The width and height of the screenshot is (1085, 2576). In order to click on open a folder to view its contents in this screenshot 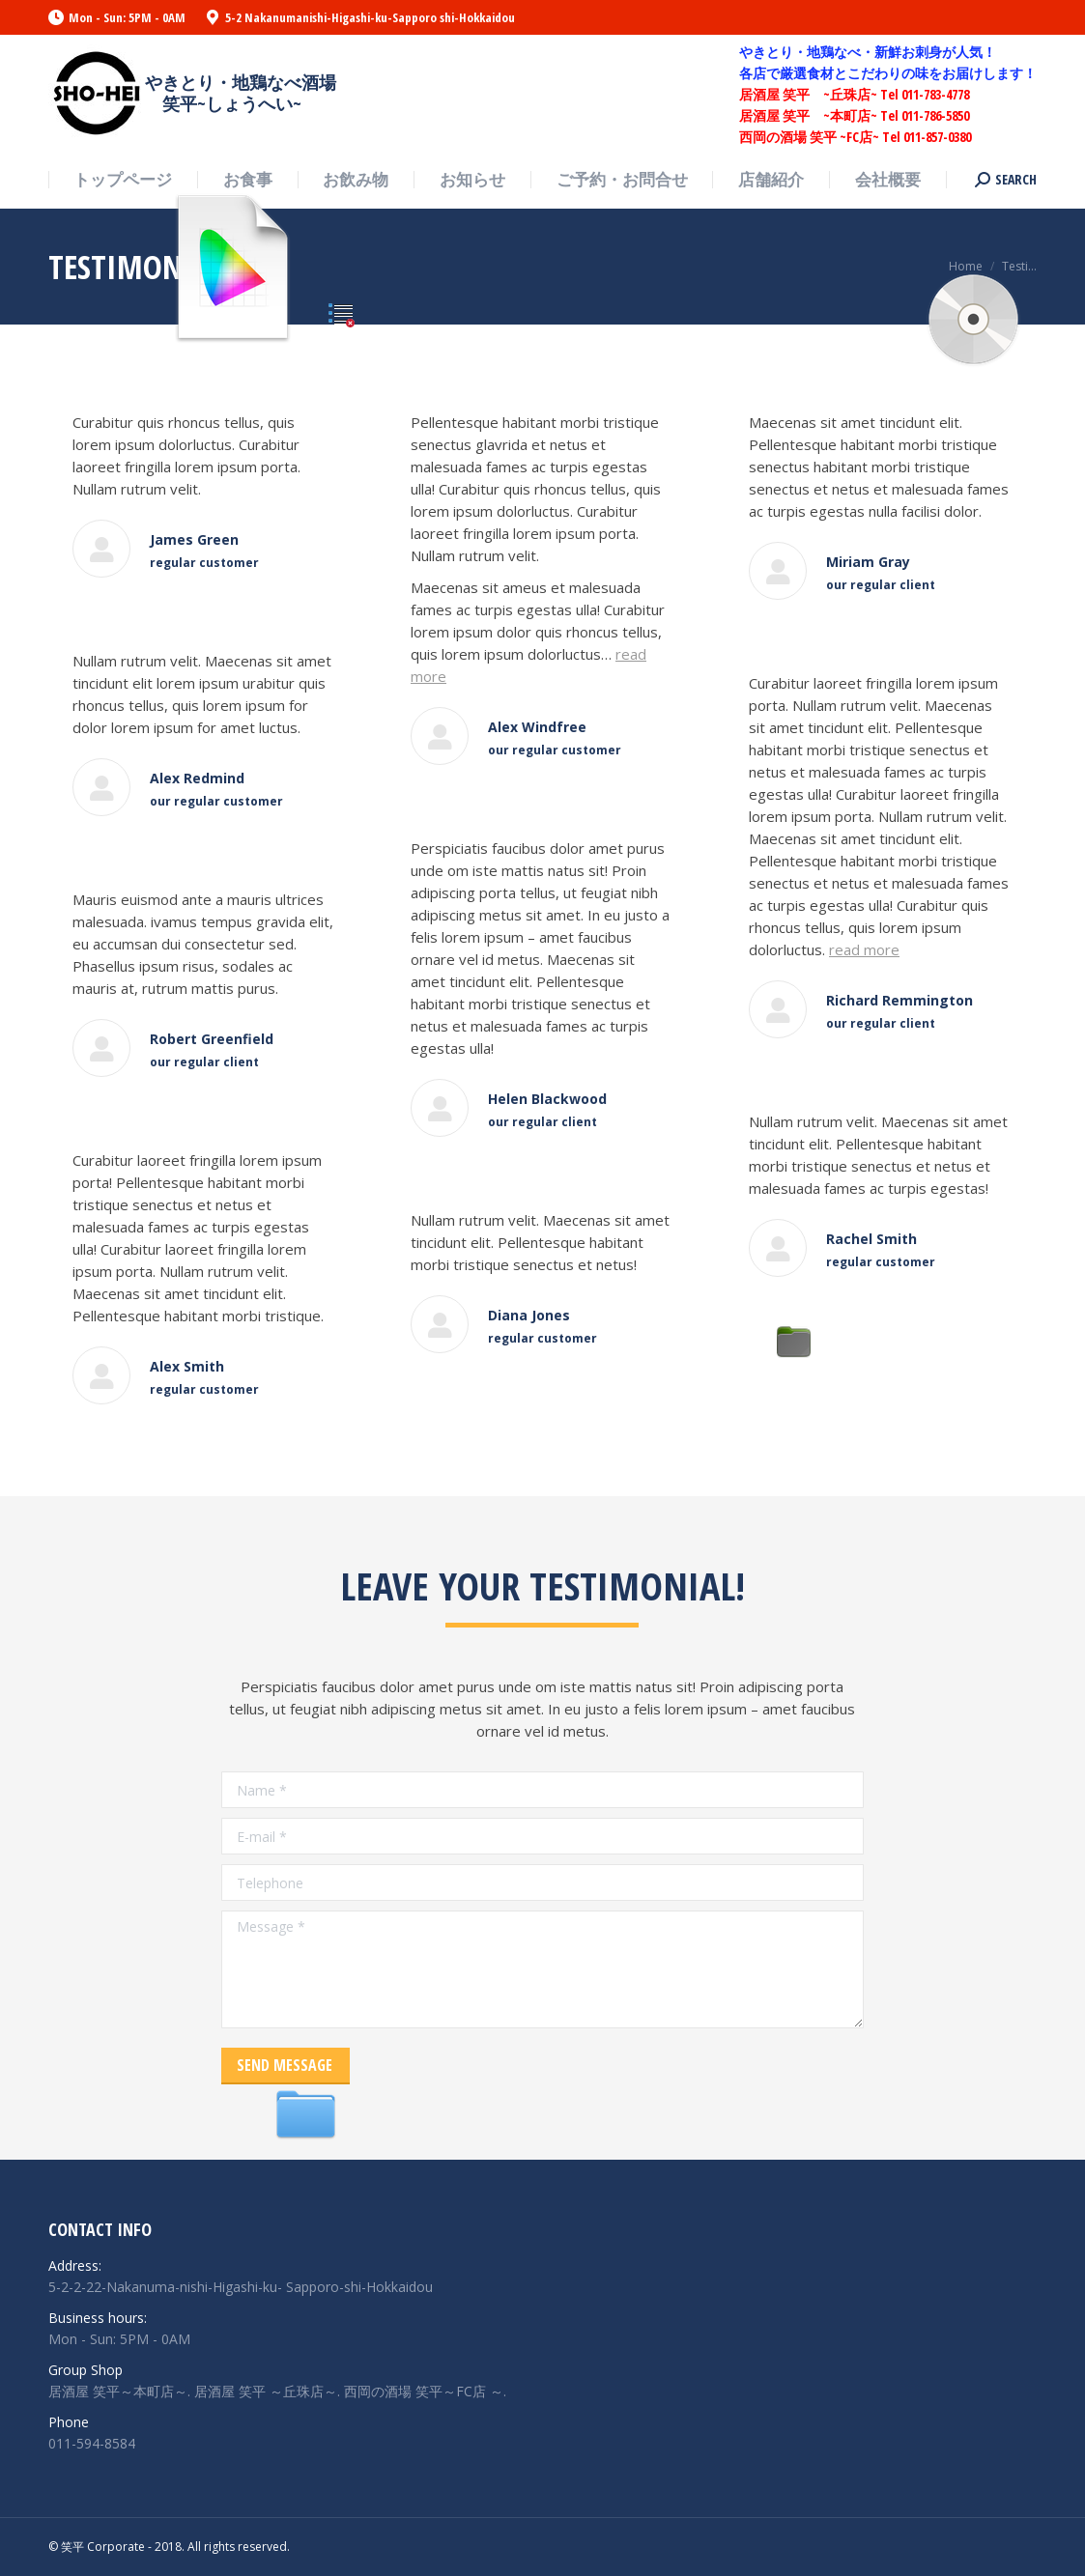, I will do `click(793, 1341)`.